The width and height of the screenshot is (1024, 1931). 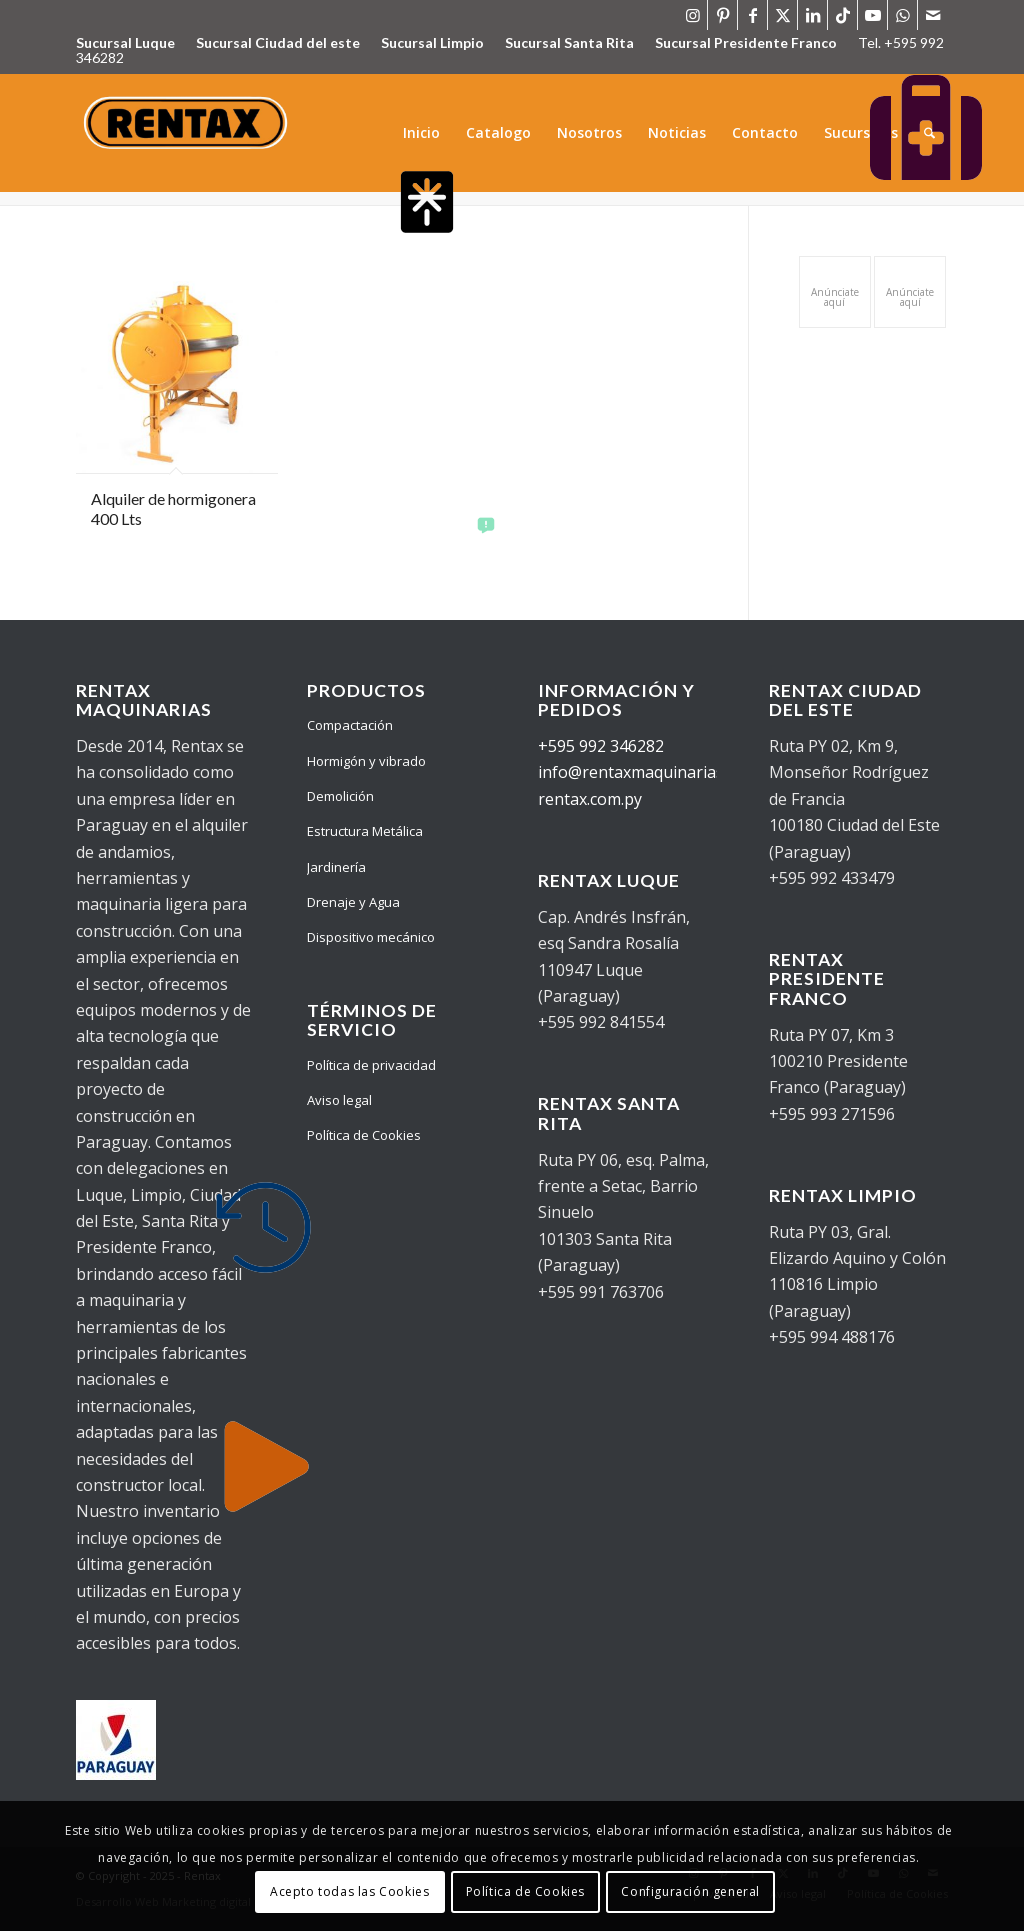 What do you see at coordinates (265, 1227) in the screenshot?
I see `view history or recent activity` at bounding box center [265, 1227].